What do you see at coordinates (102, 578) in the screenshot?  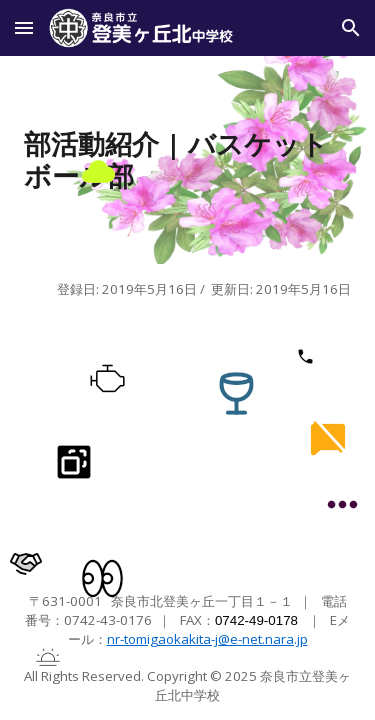 I see `view who has seen your content` at bounding box center [102, 578].